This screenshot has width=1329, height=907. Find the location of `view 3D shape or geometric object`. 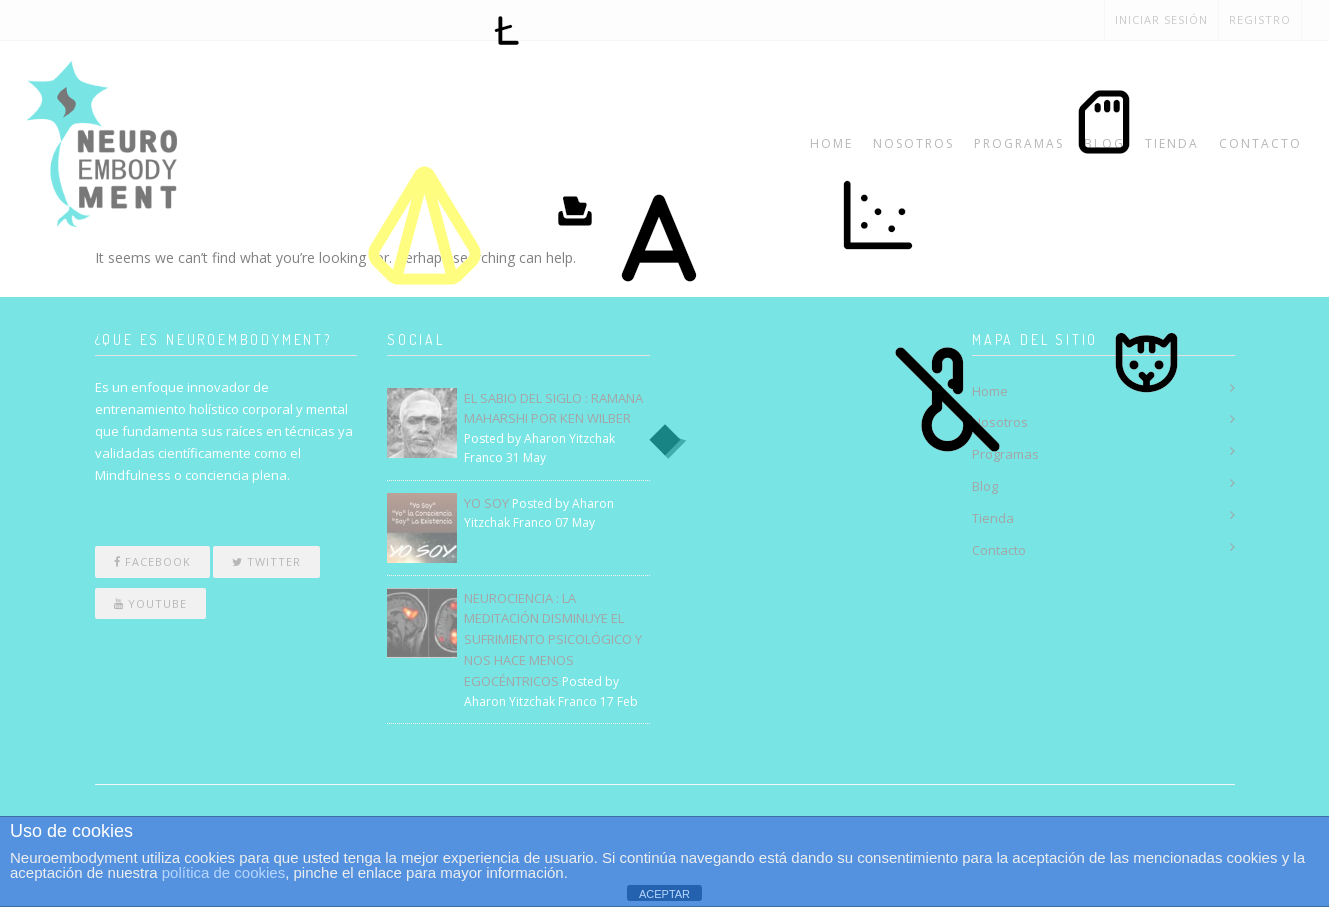

view 3D shape or geometric object is located at coordinates (424, 228).